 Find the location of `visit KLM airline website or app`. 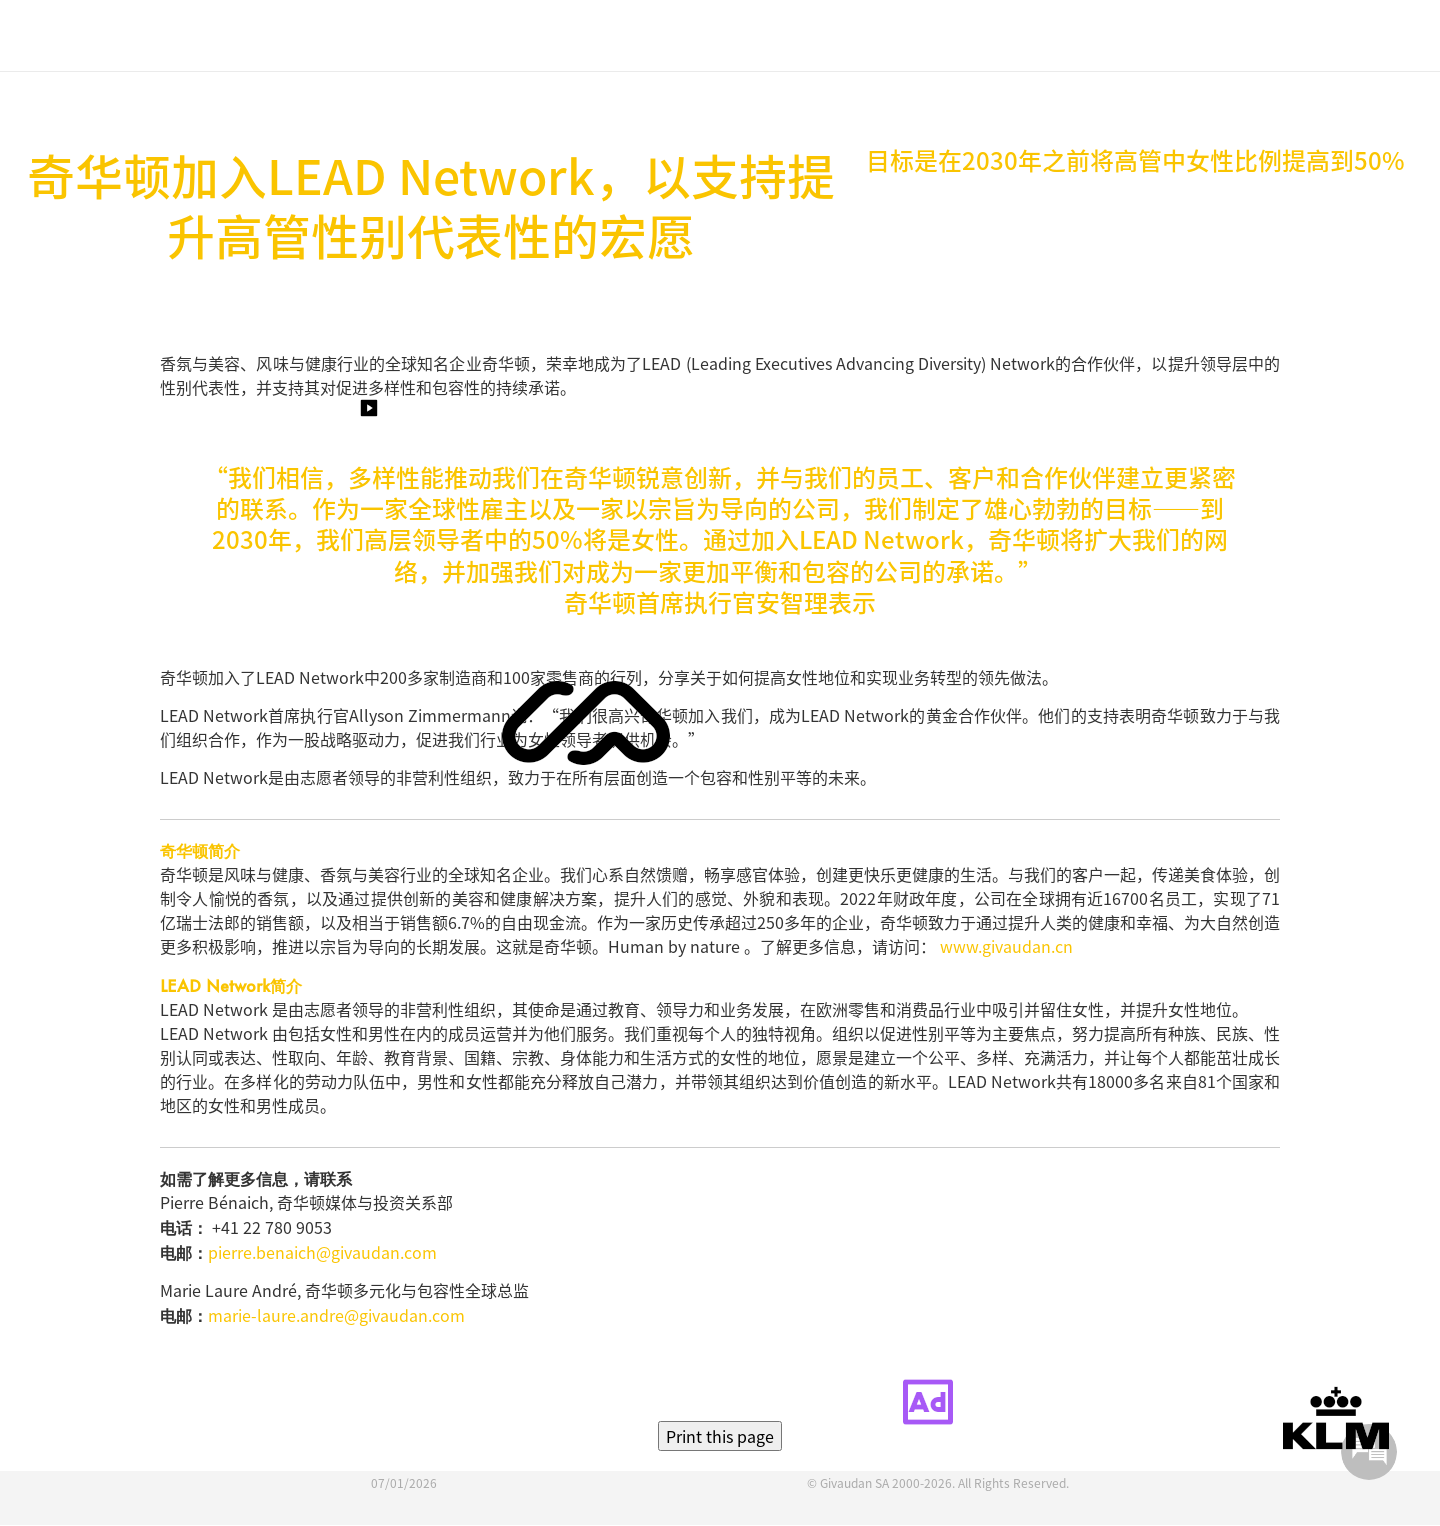

visit KLM airline website or app is located at coordinates (1336, 1418).